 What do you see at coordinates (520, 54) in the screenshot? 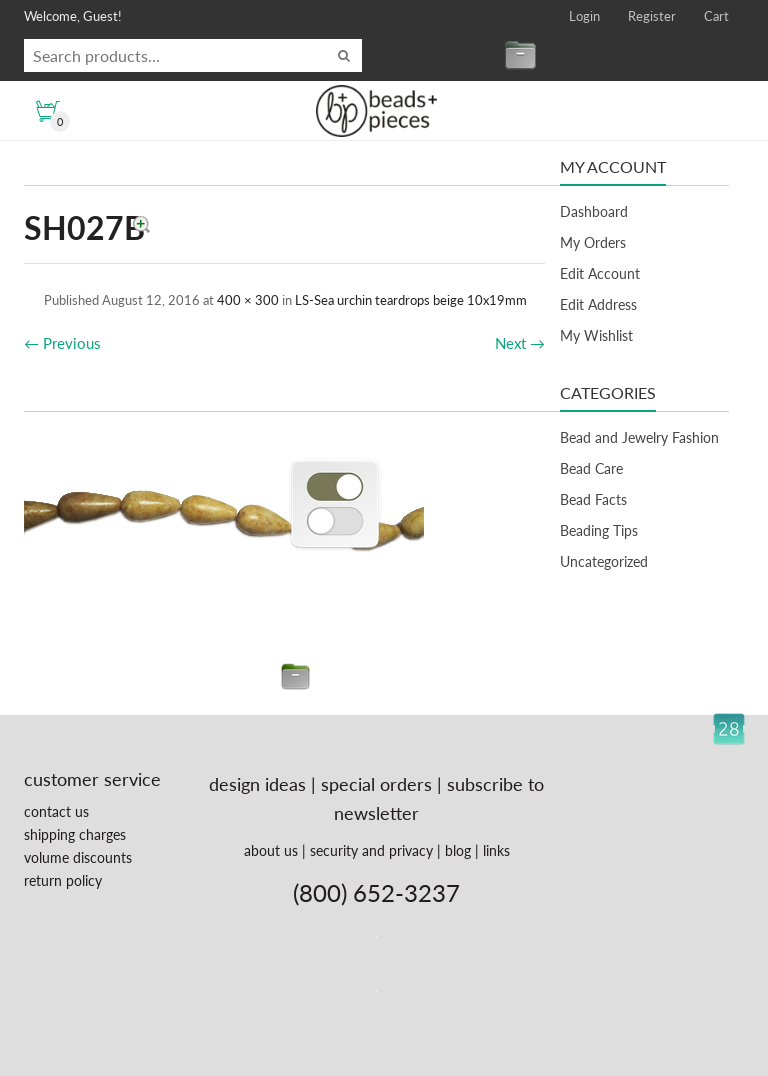
I see `open the file manager application` at bounding box center [520, 54].